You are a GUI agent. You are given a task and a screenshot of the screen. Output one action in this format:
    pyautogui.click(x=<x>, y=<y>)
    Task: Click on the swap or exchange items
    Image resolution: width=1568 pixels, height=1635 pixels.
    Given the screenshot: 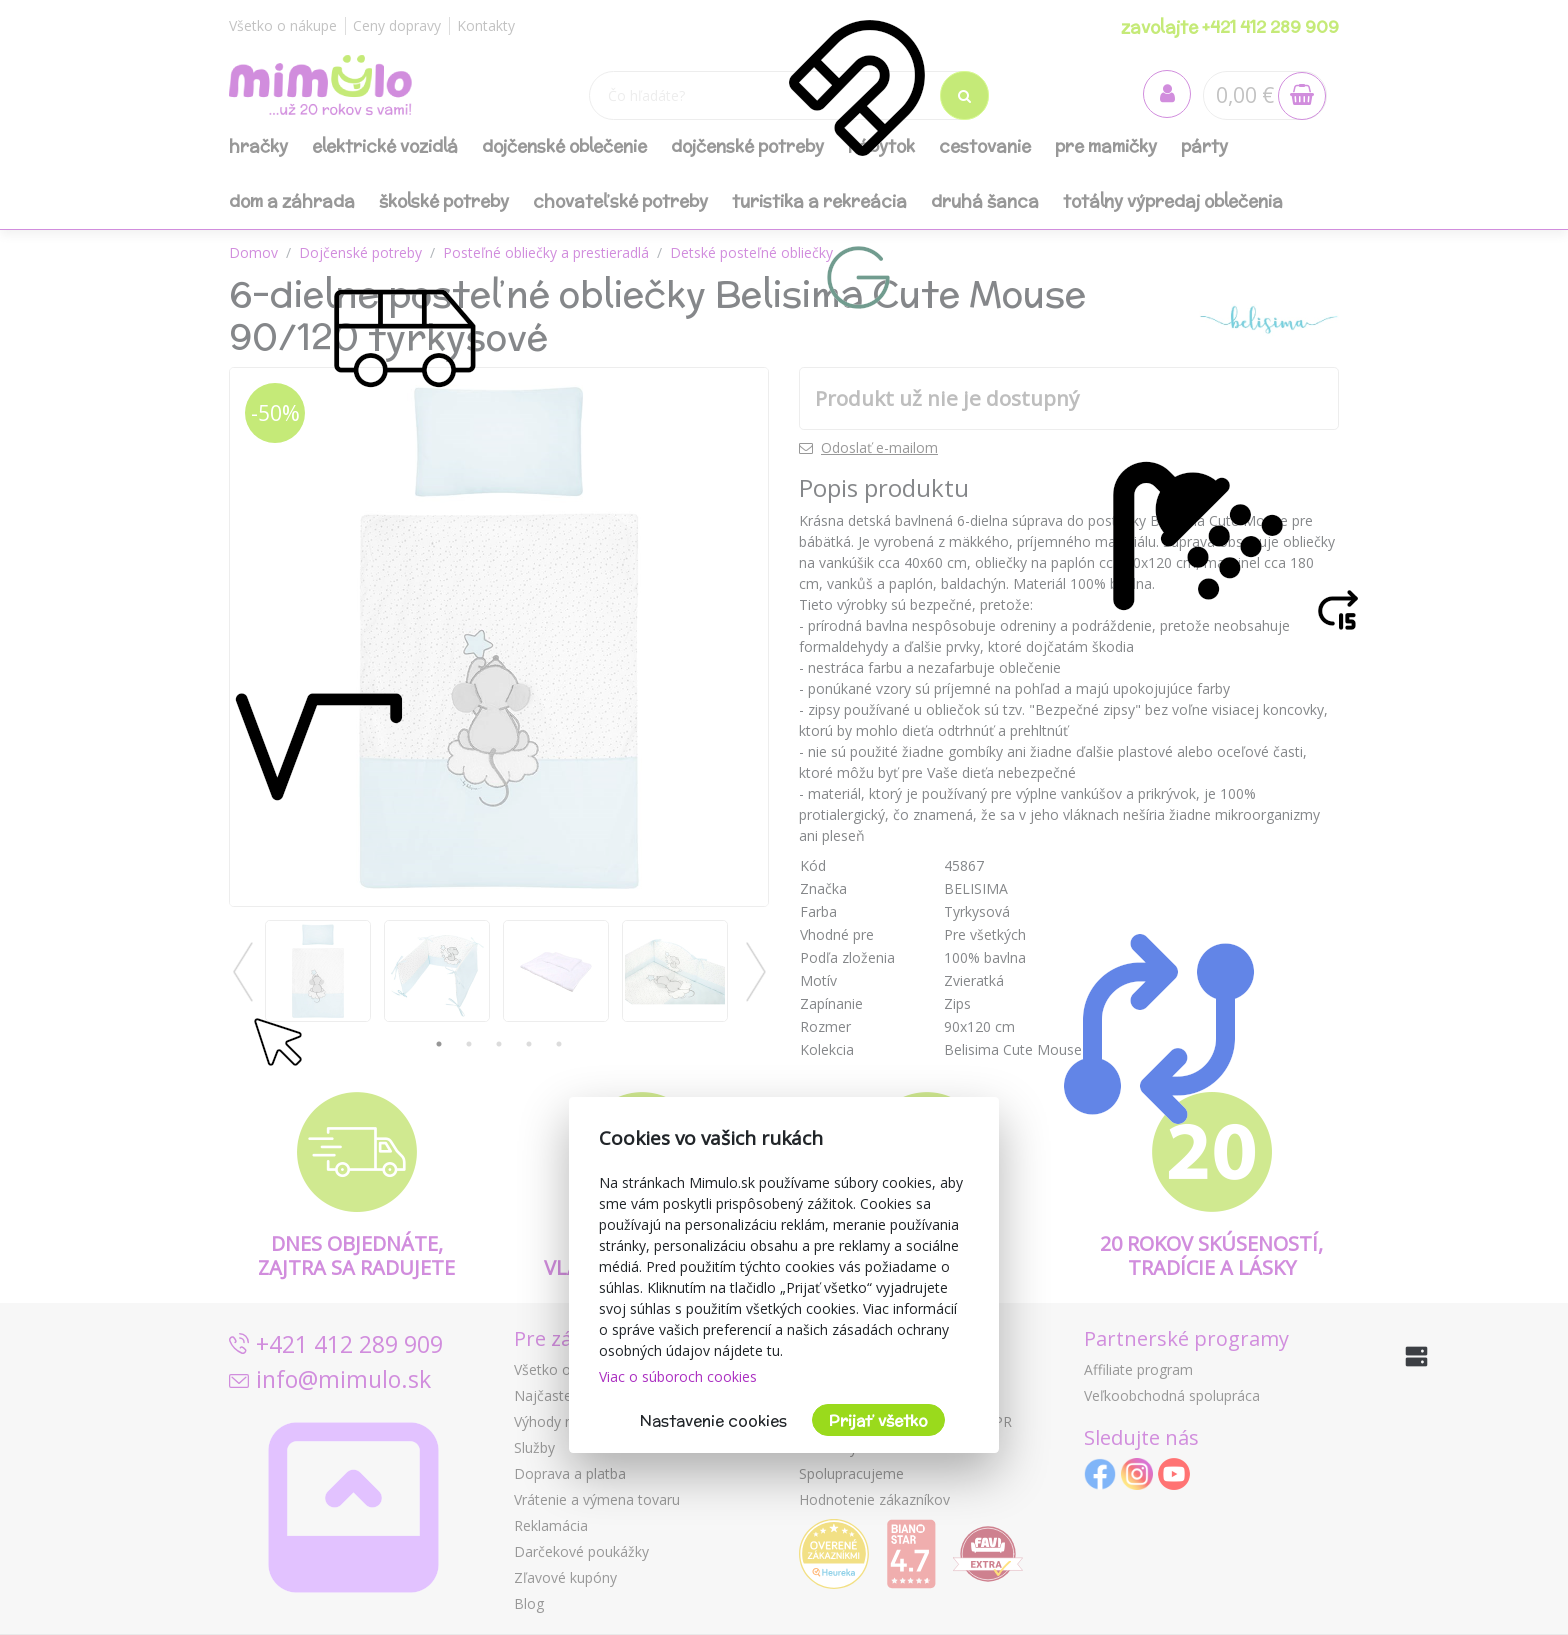 What is the action you would take?
    pyautogui.click(x=1159, y=1029)
    